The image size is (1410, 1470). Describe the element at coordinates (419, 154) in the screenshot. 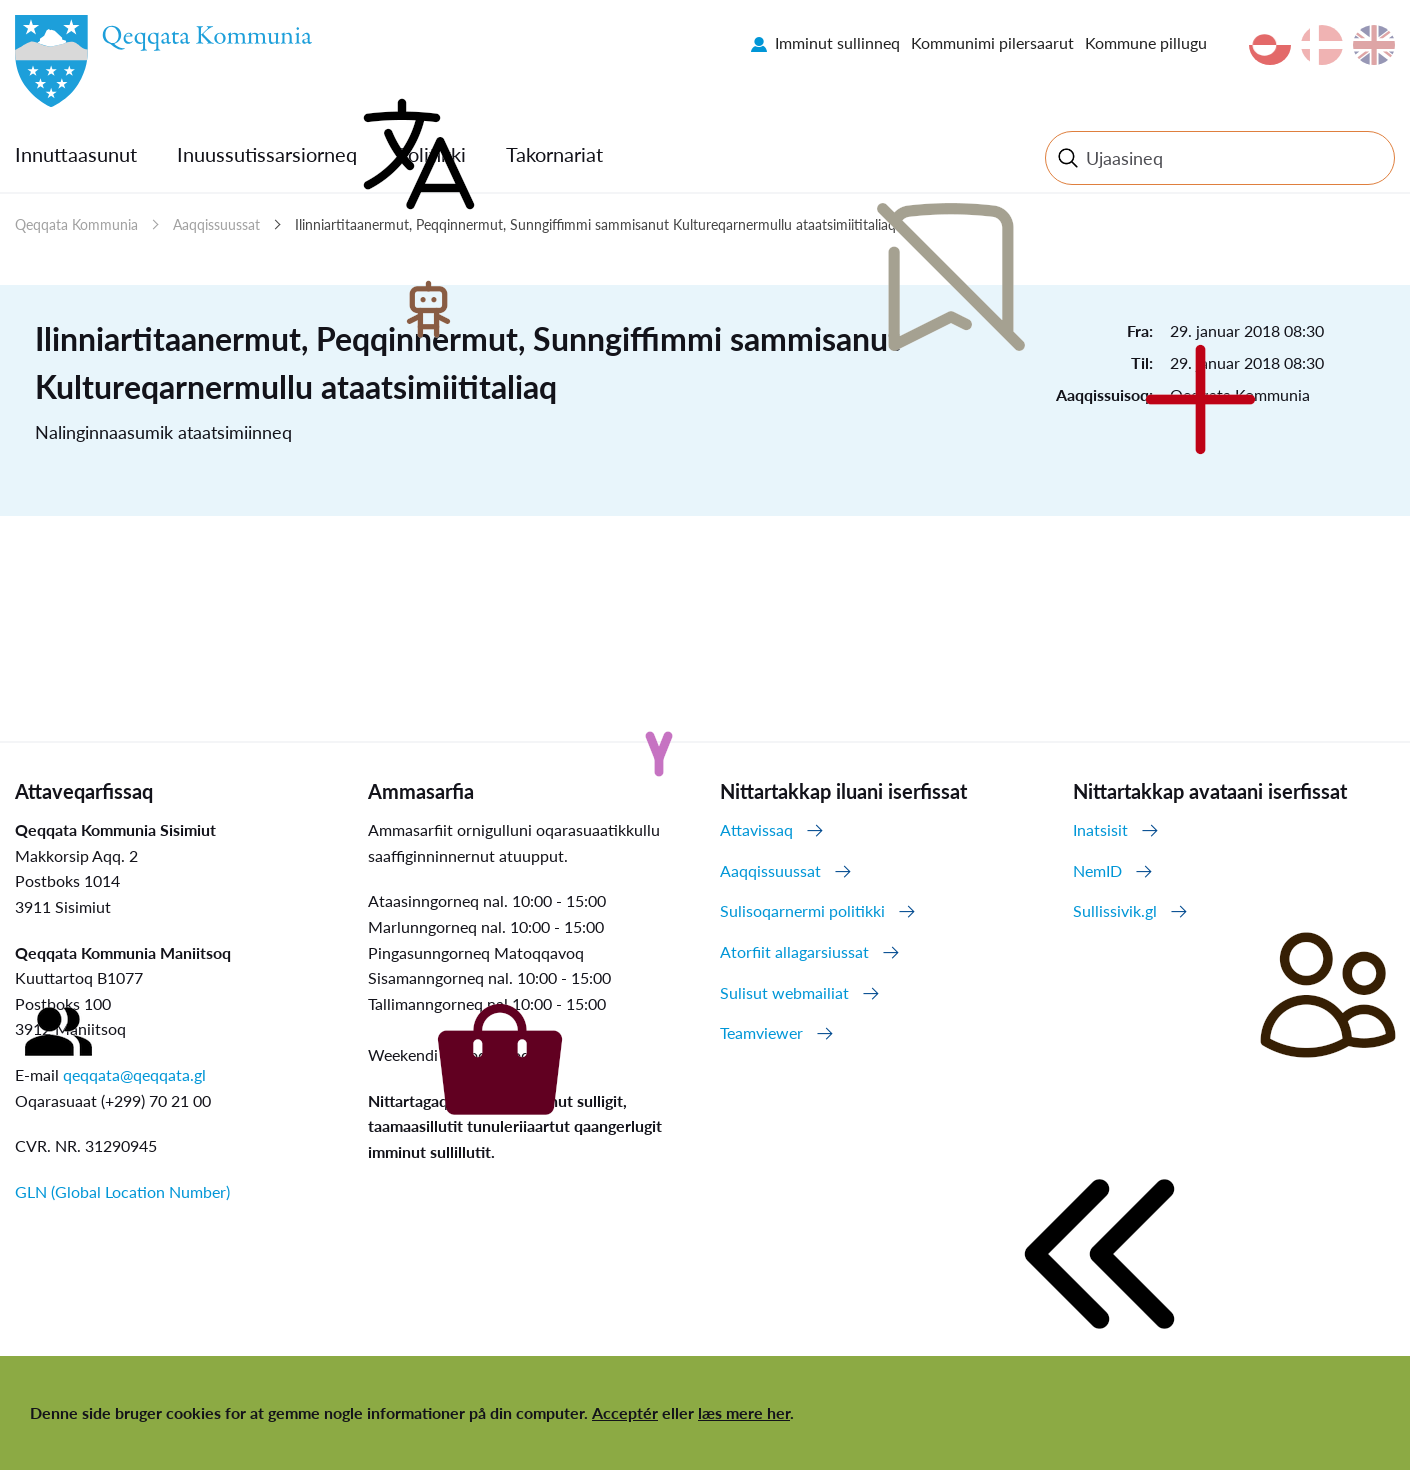

I see `change language settings` at that location.